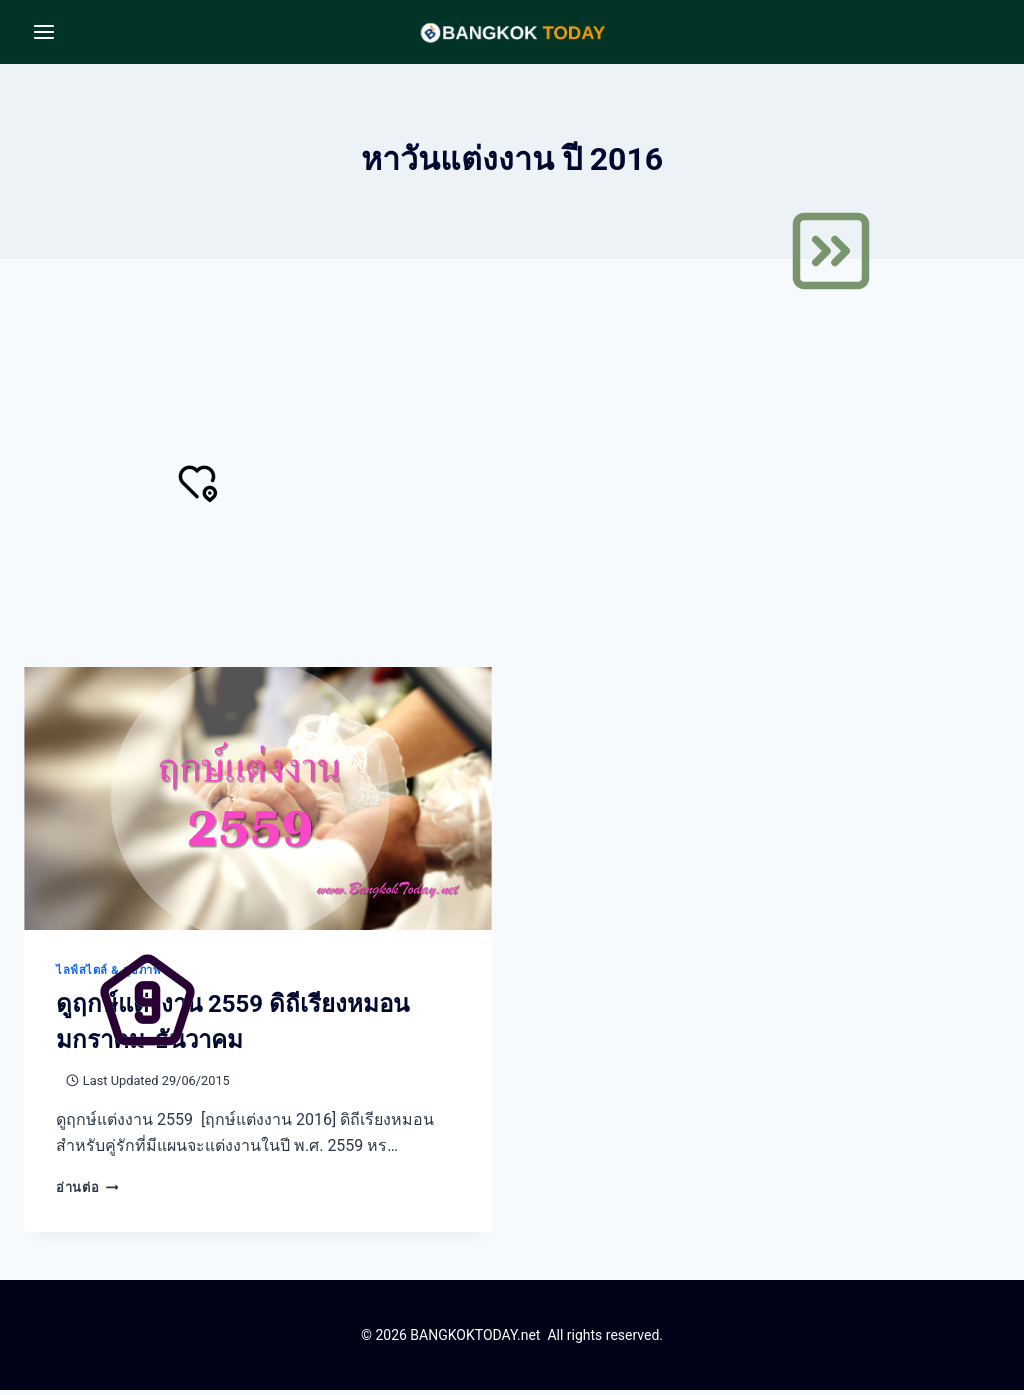 This screenshot has width=1024, height=1395. What do you see at coordinates (147, 1002) in the screenshot?
I see `indicates step 9 in a multi-step process` at bounding box center [147, 1002].